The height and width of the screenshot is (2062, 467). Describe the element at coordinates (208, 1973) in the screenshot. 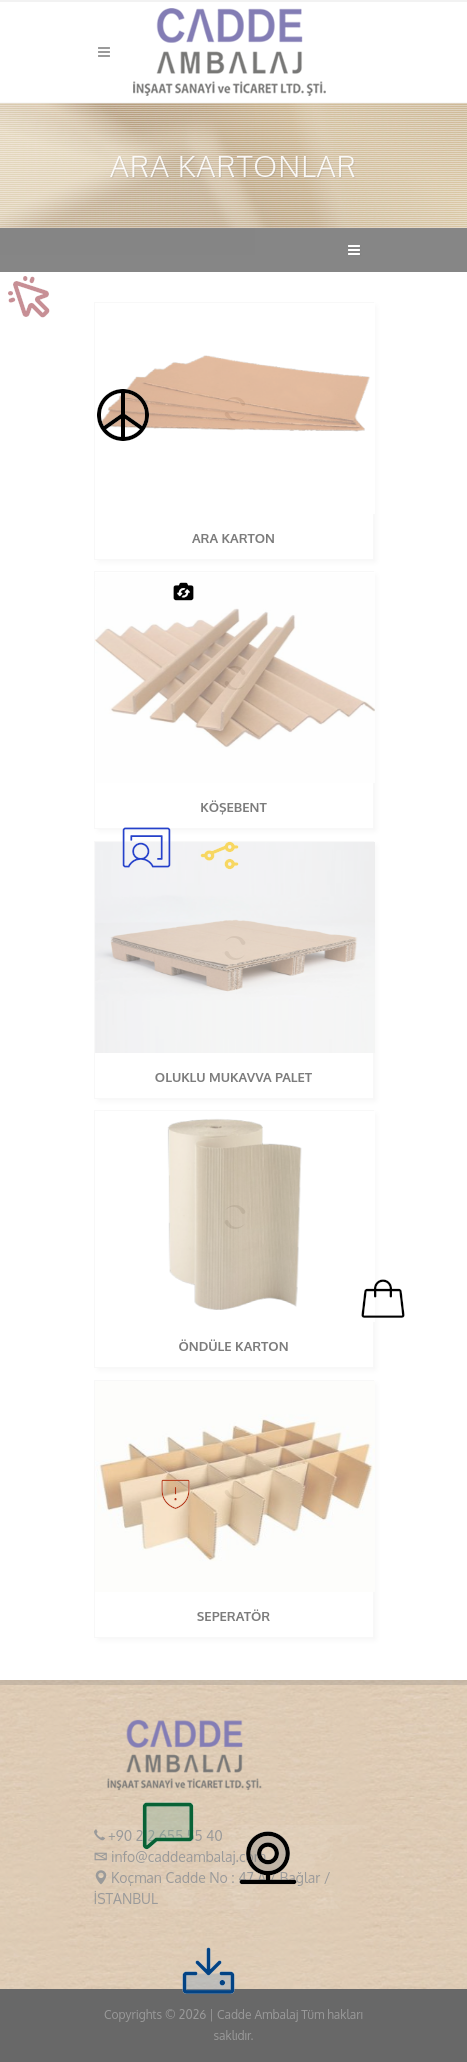

I see `download a file to your device` at that location.